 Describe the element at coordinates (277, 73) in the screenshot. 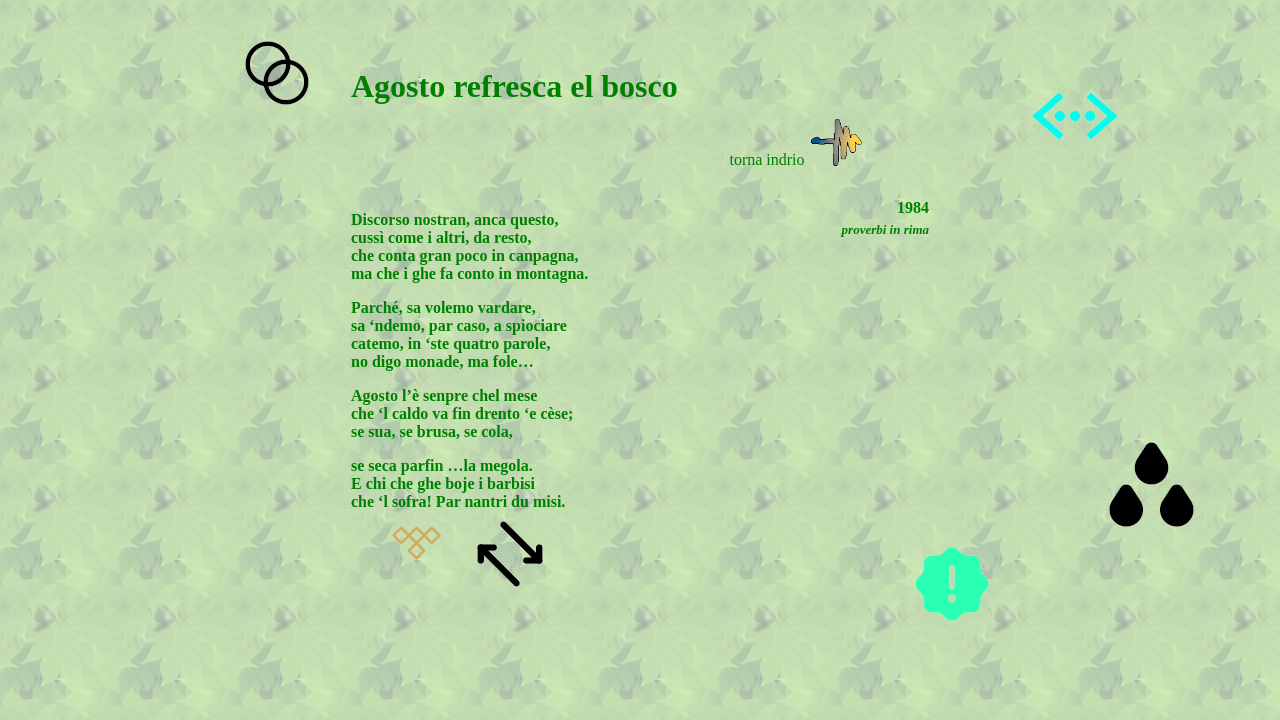

I see `intersect or merge two shapes` at that location.